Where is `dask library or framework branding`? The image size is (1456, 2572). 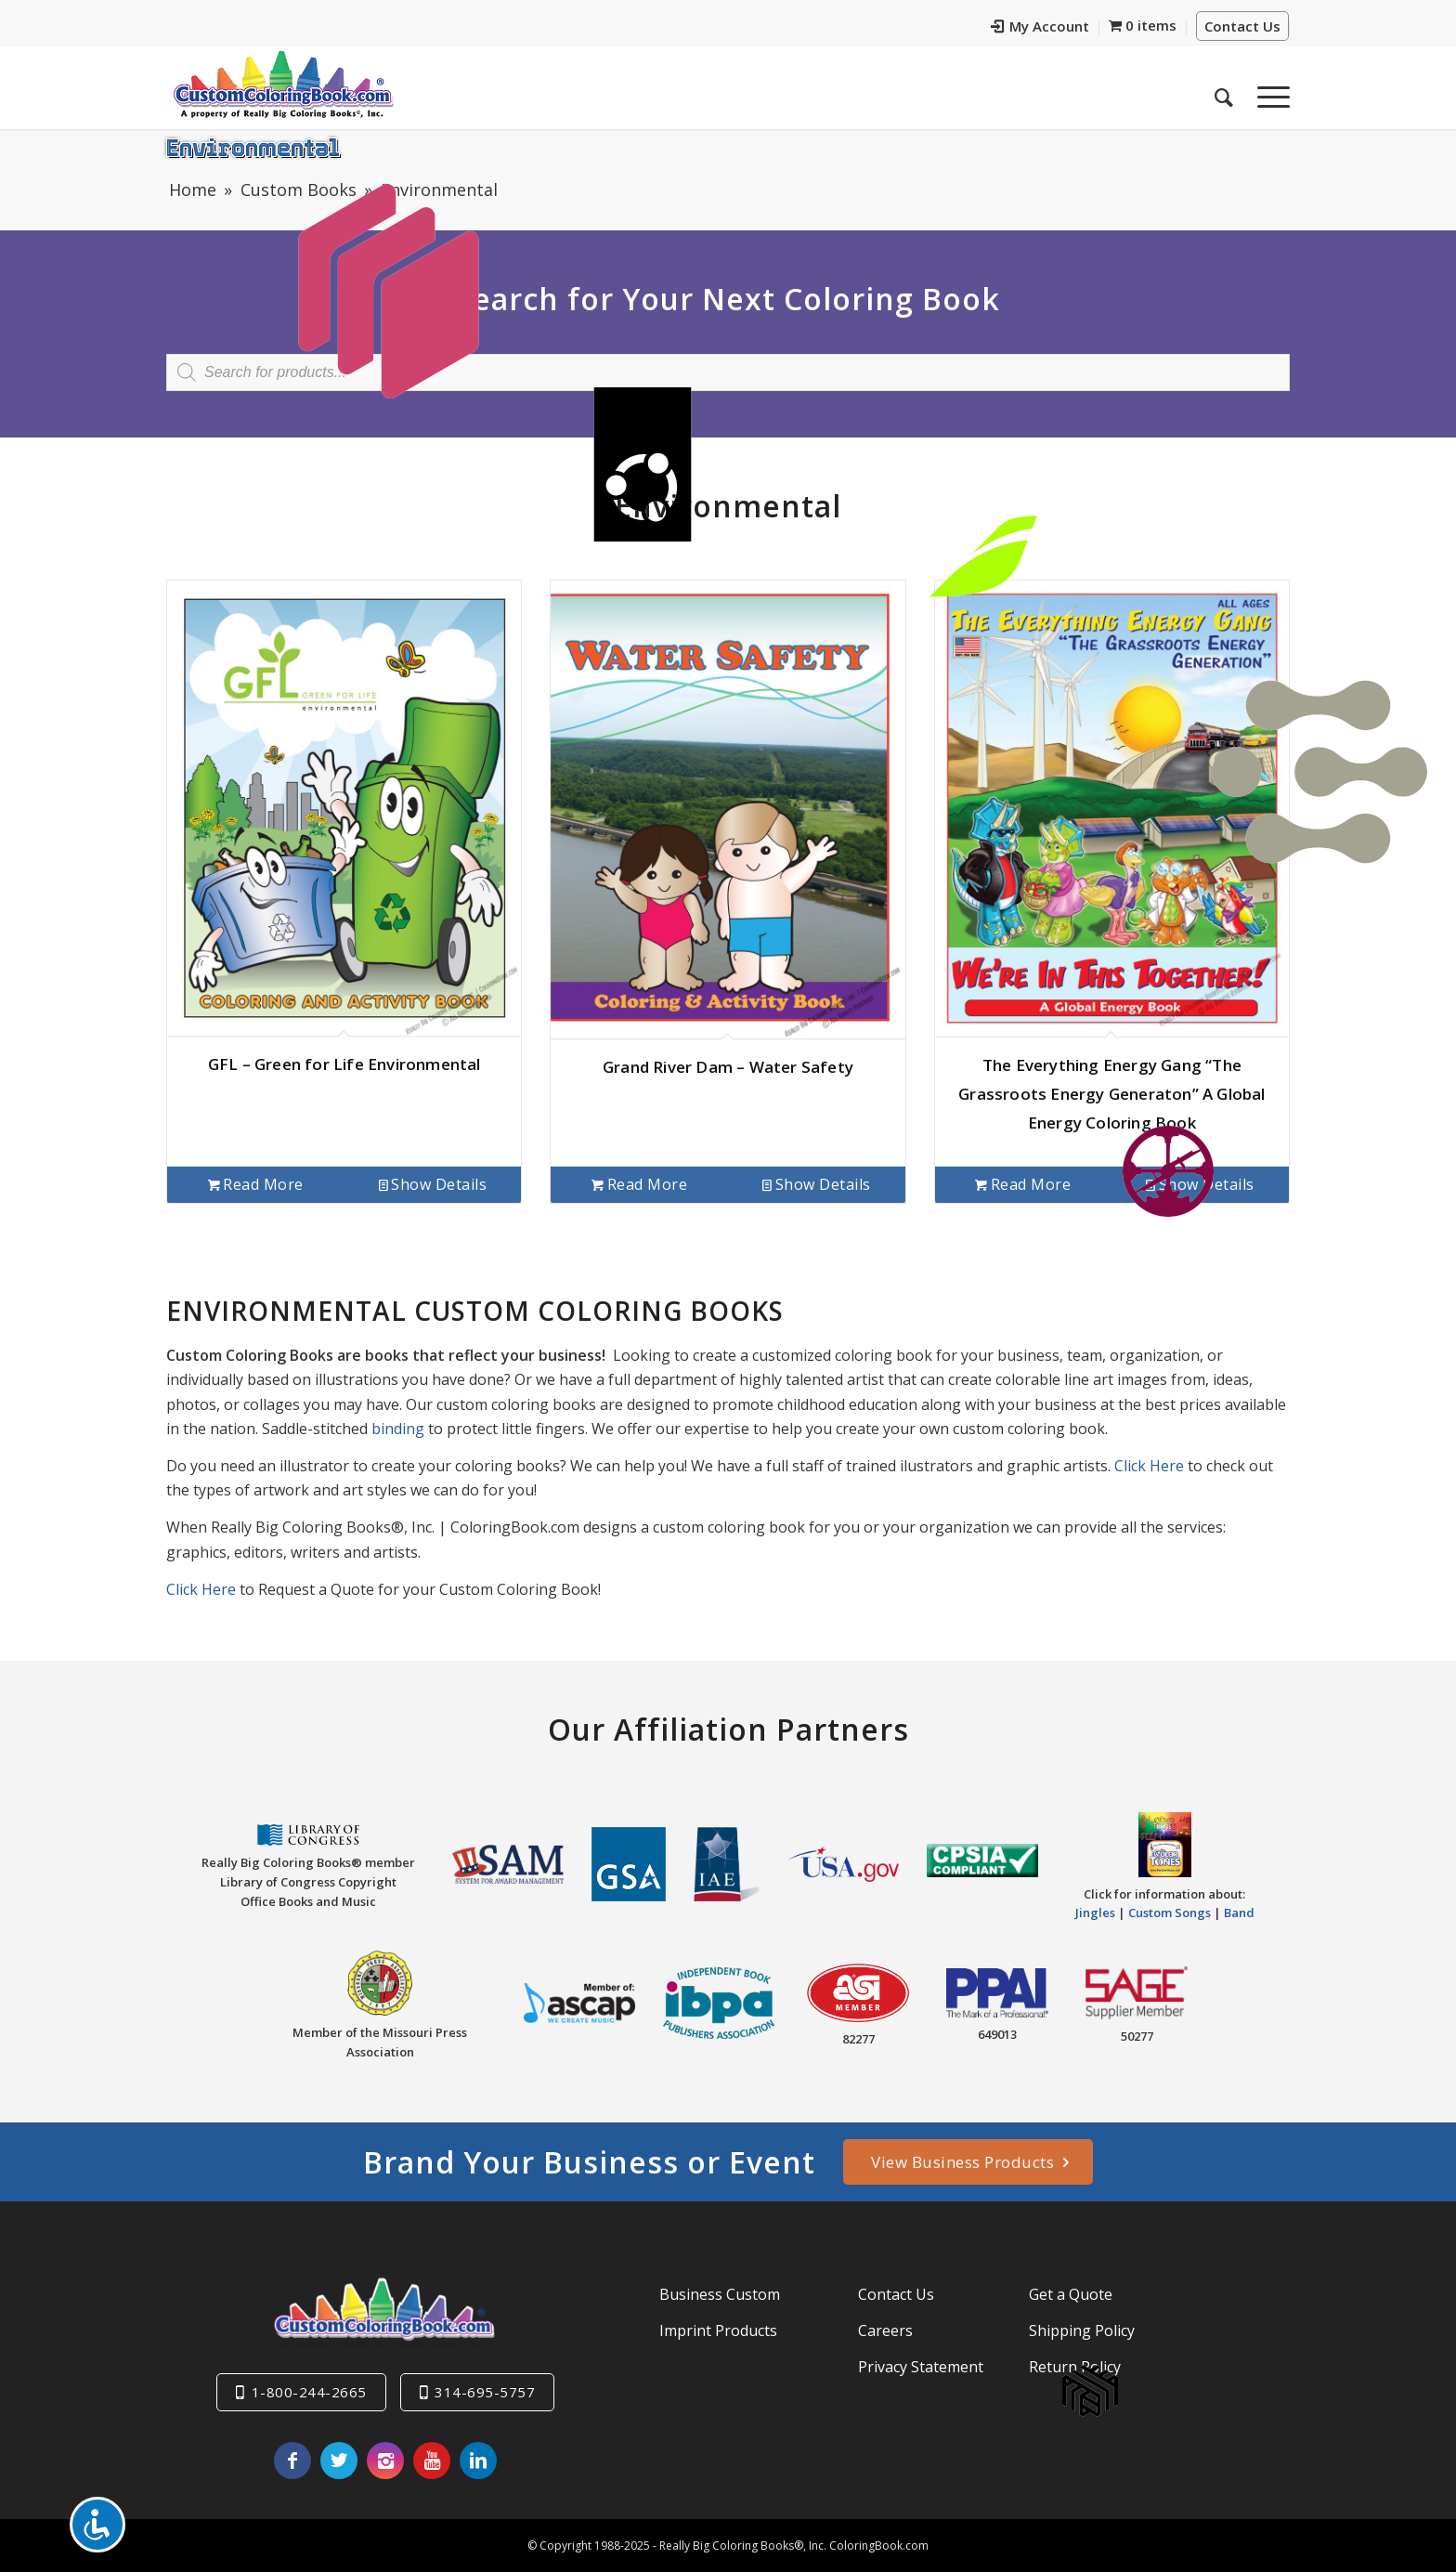 dask library or framework branding is located at coordinates (388, 291).